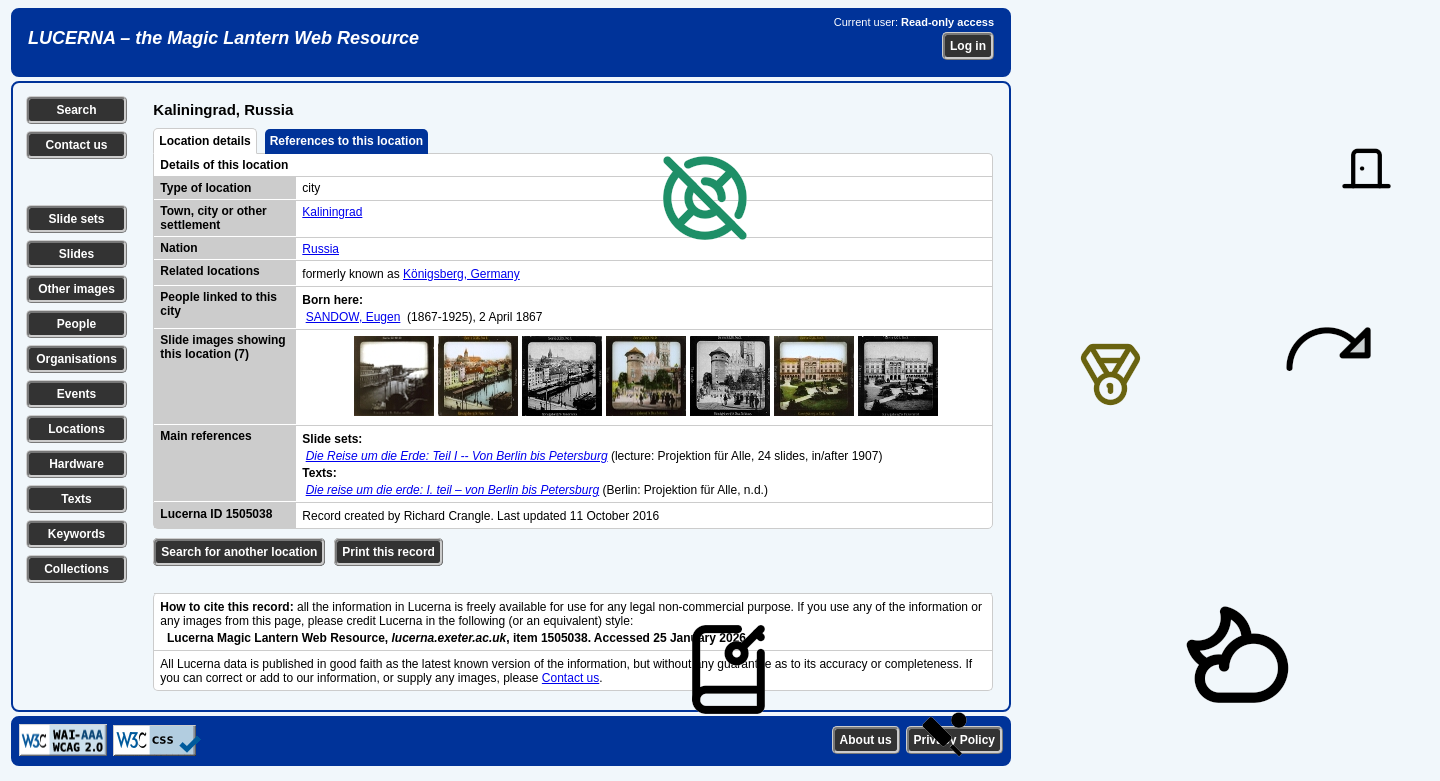 The width and height of the screenshot is (1440, 781). Describe the element at coordinates (705, 198) in the screenshot. I see `help or support is unavailable` at that location.